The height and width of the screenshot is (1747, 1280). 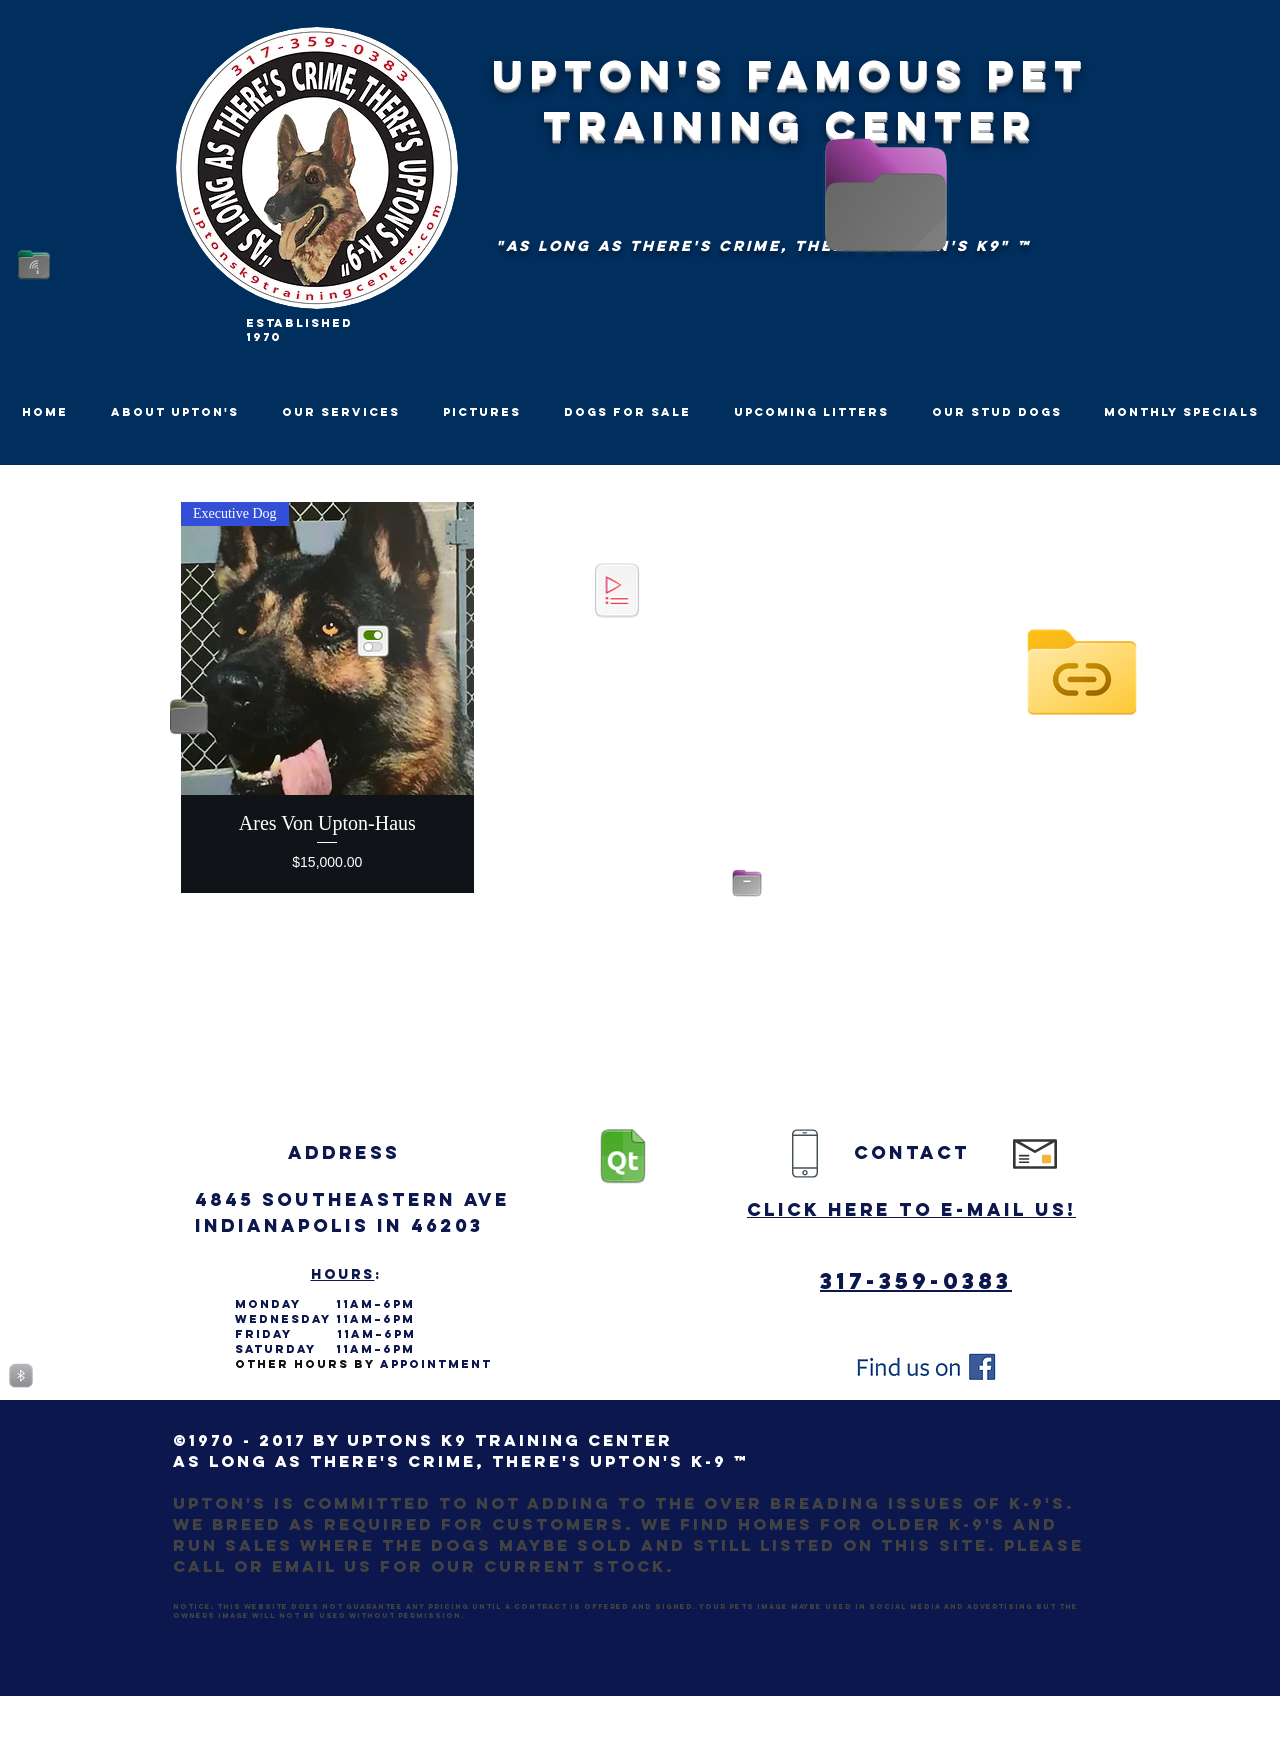 What do you see at coordinates (623, 1156) in the screenshot?
I see `a QML source file used in Qt application development` at bounding box center [623, 1156].